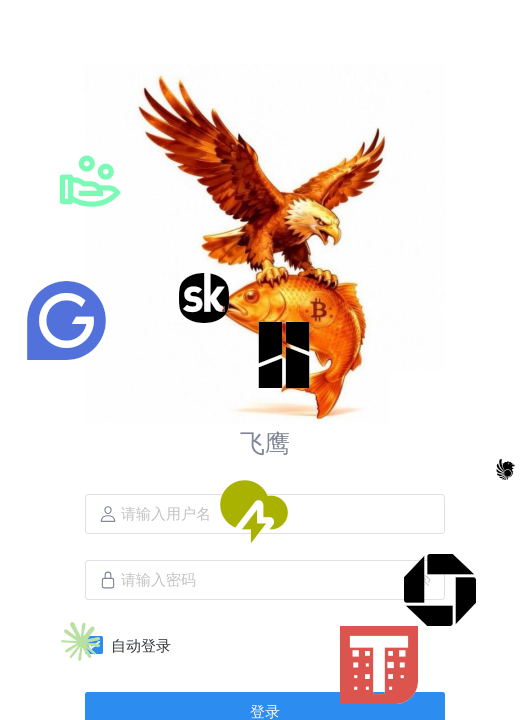  What do you see at coordinates (204, 298) in the screenshot?
I see `open the Songkick app` at bounding box center [204, 298].